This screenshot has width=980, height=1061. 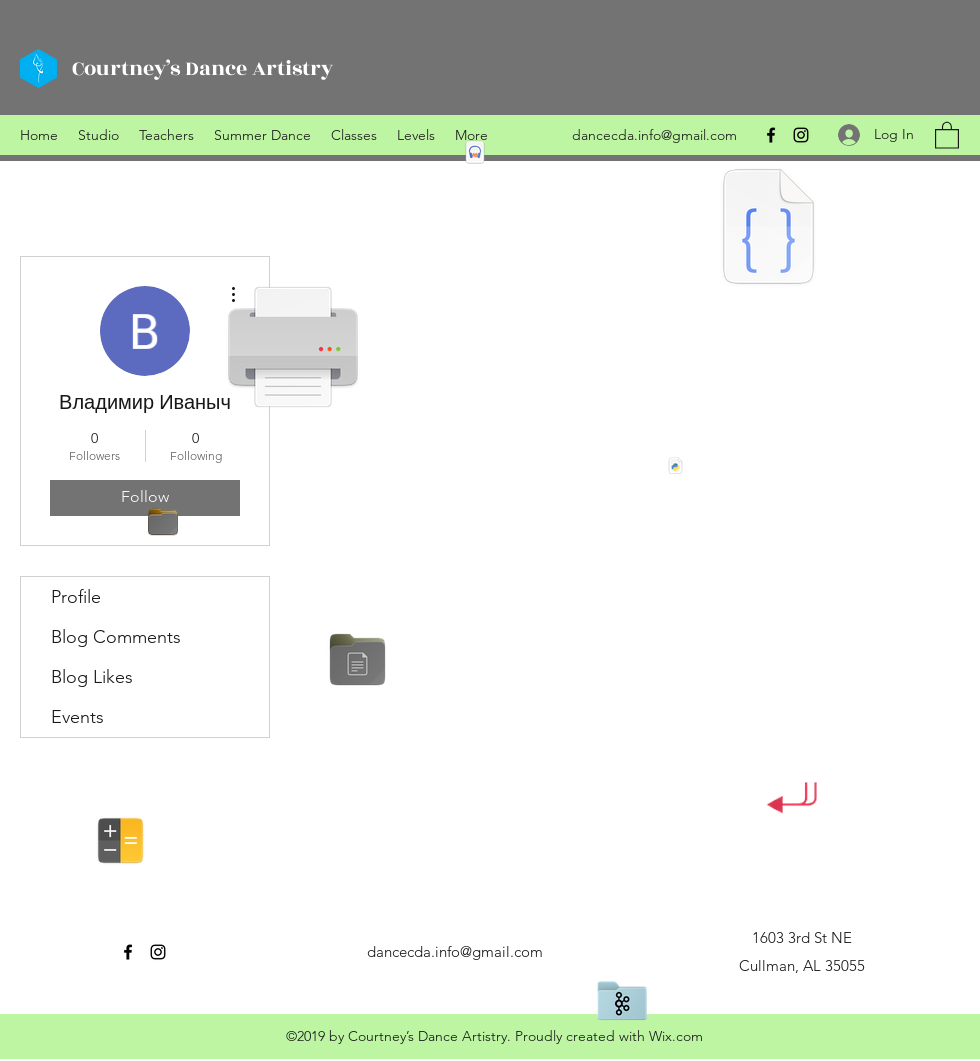 What do you see at coordinates (475, 152) in the screenshot?
I see `an audacity audio project file` at bounding box center [475, 152].